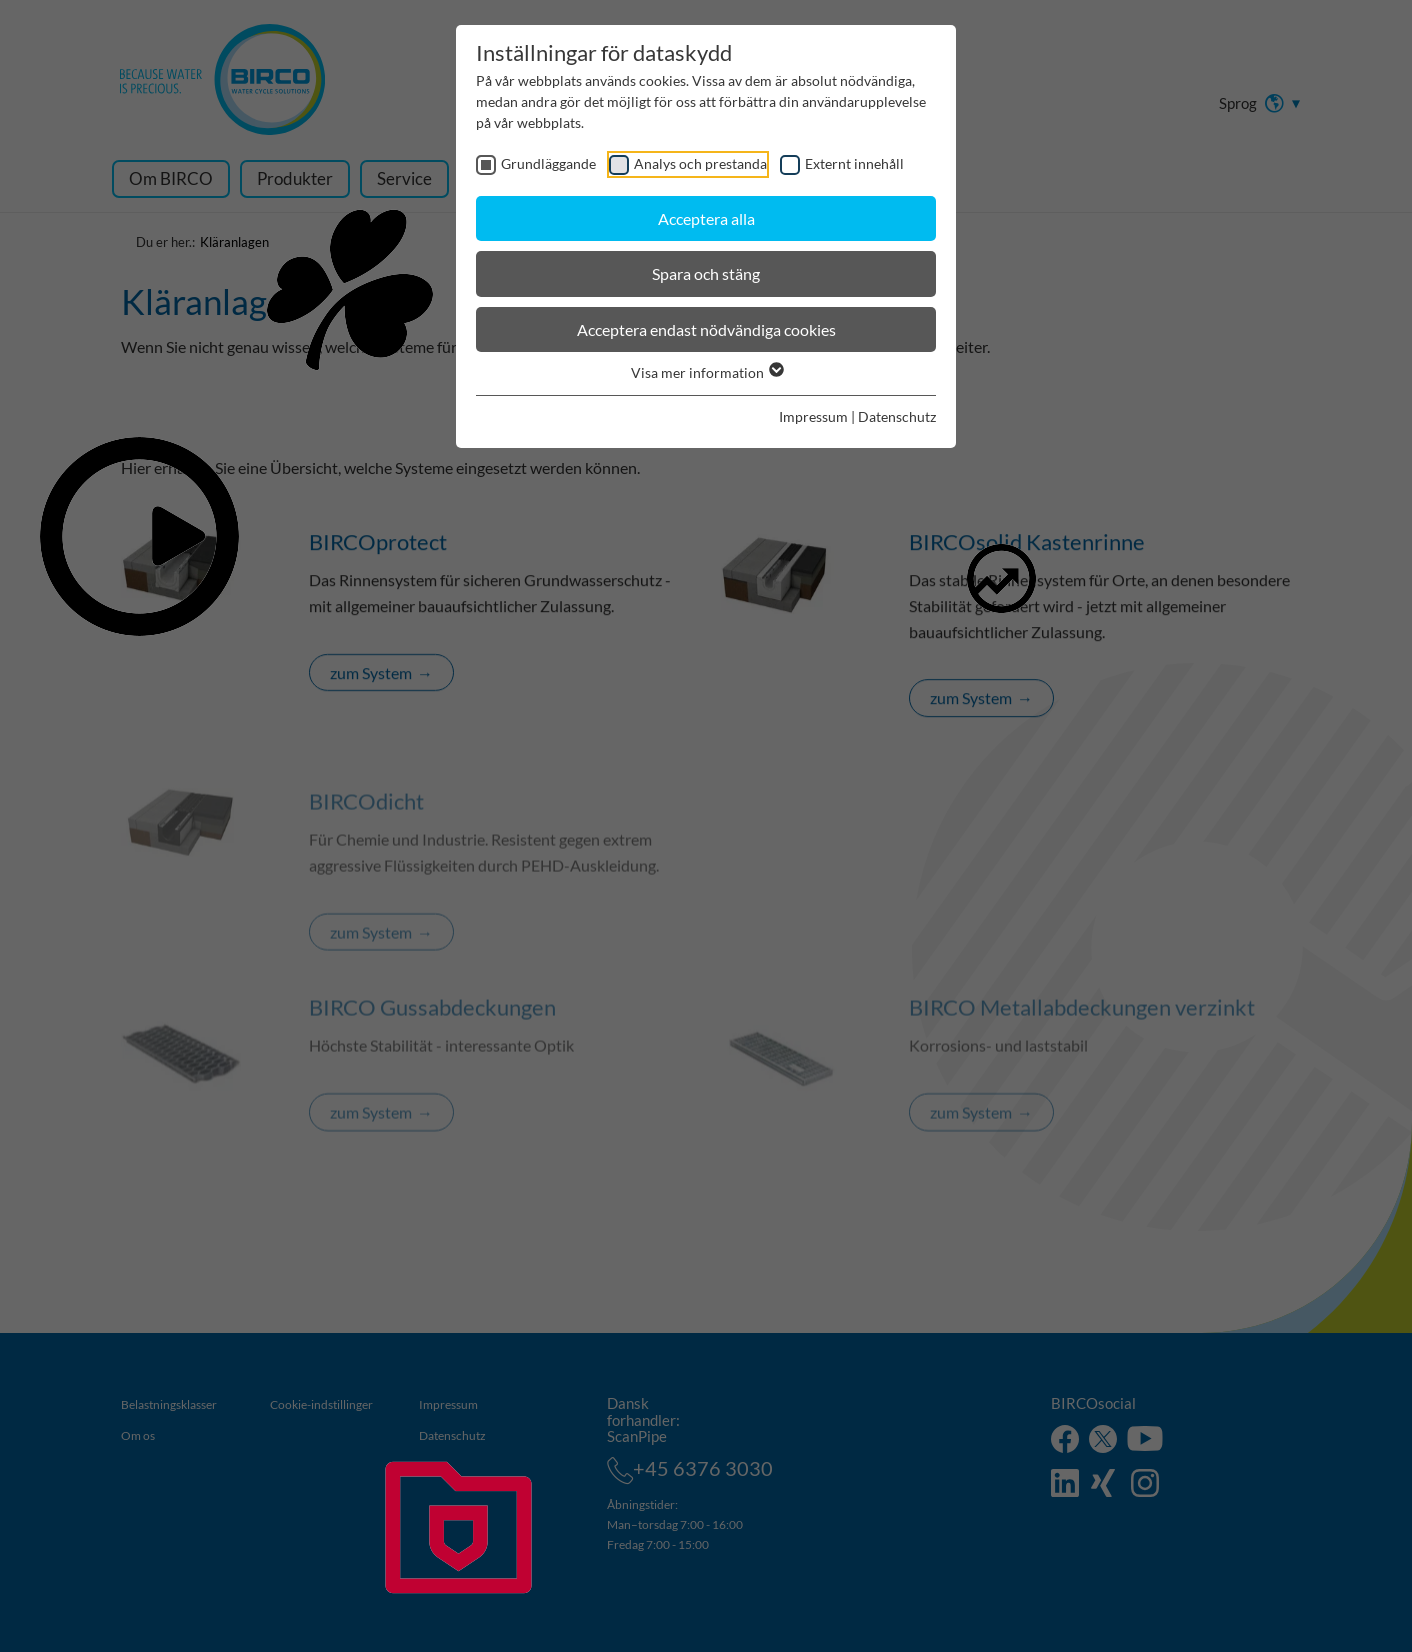 This screenshot has width=1412, height=1652. I want to click on access protected or secure files, so click(458, 1527).